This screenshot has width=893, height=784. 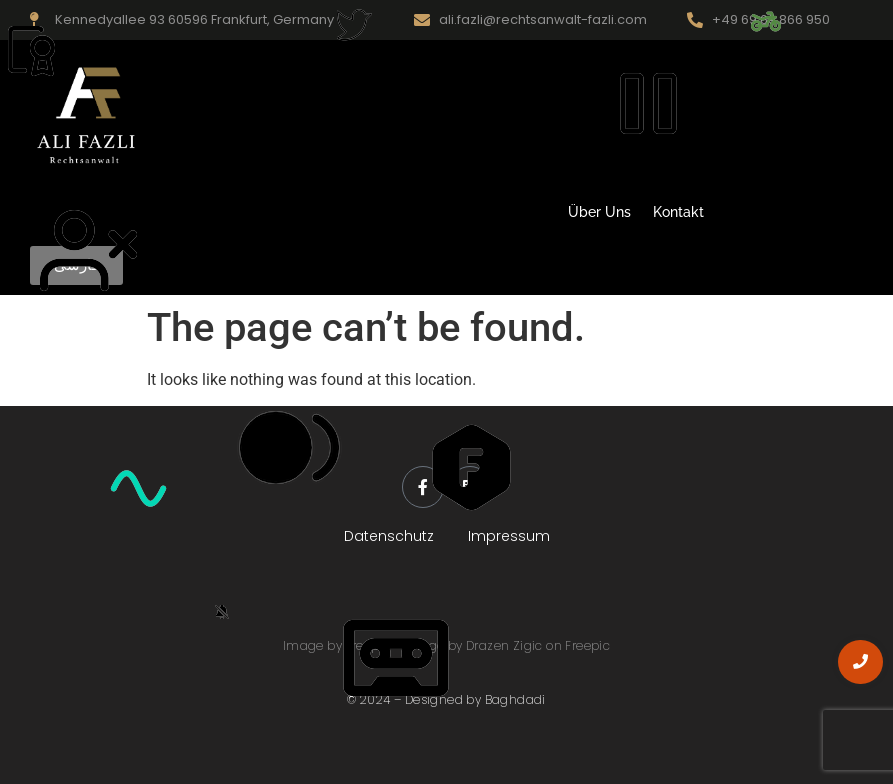 I want to click on view certified or licensed file, so click(x=30, y=51).